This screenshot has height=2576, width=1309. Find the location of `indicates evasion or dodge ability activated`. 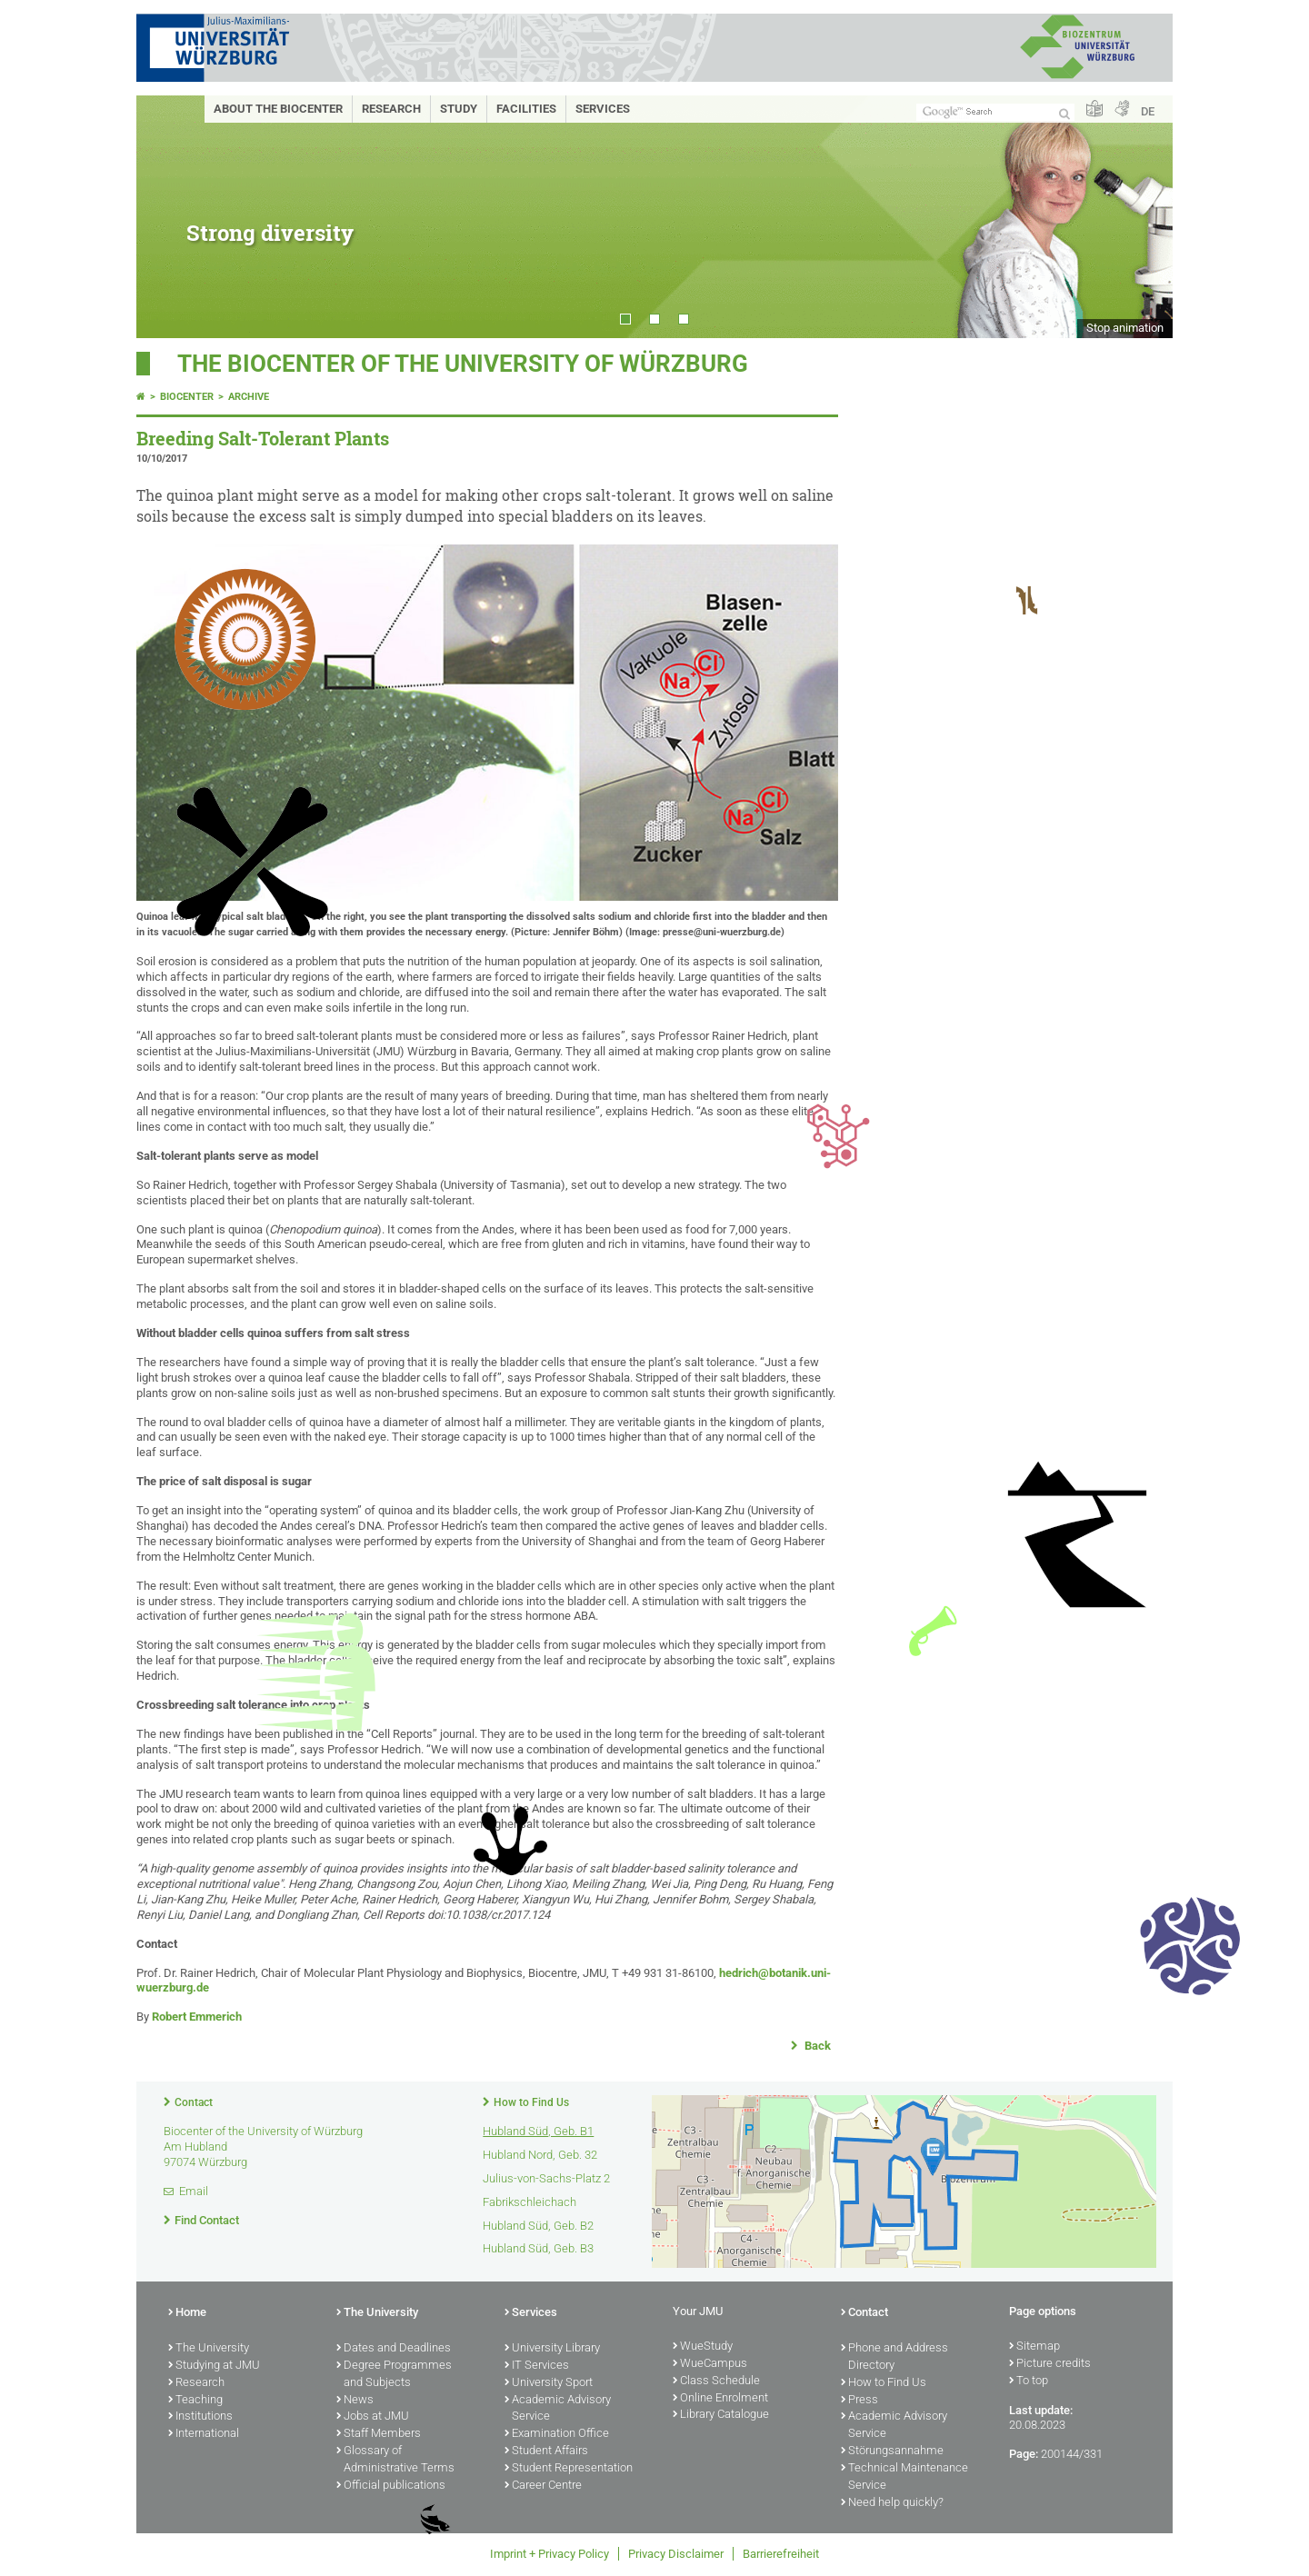

indicates evasion or dodge ability activated is located at coordinates (316, 1672).